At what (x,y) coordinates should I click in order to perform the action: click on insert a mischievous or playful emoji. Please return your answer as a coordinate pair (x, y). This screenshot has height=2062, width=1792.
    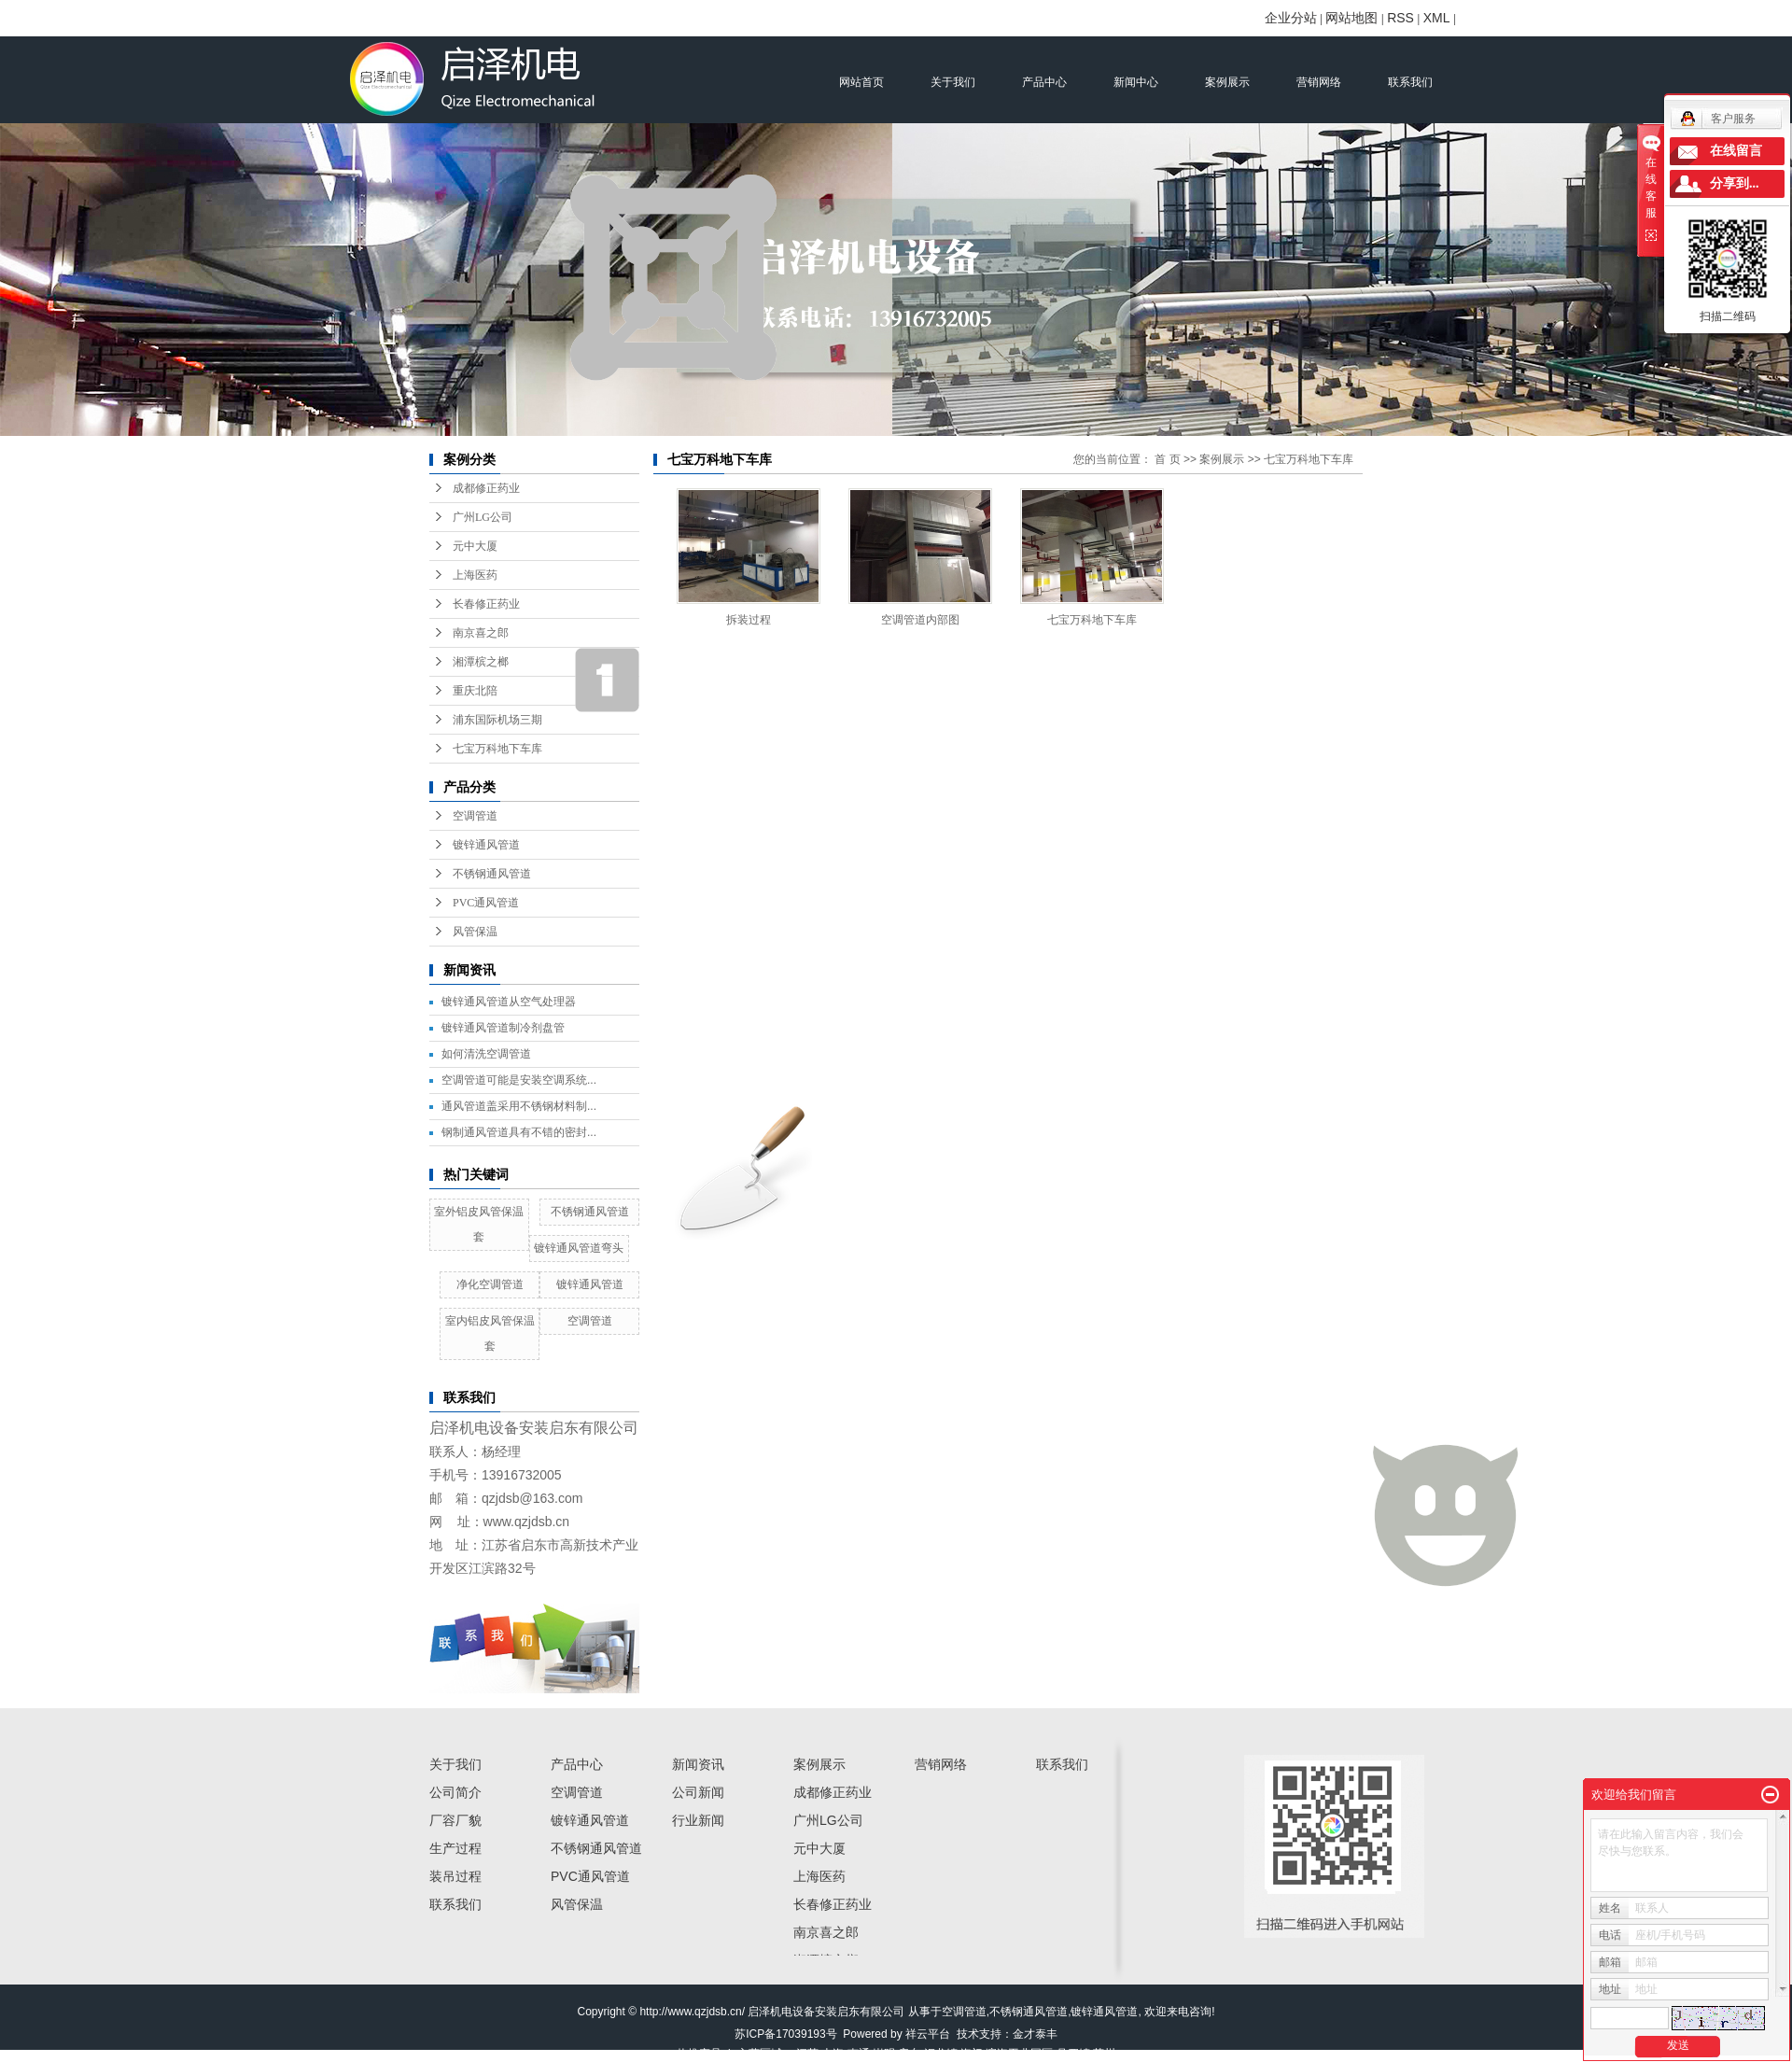
    Looking at the image, I should click on (1445, 1515).